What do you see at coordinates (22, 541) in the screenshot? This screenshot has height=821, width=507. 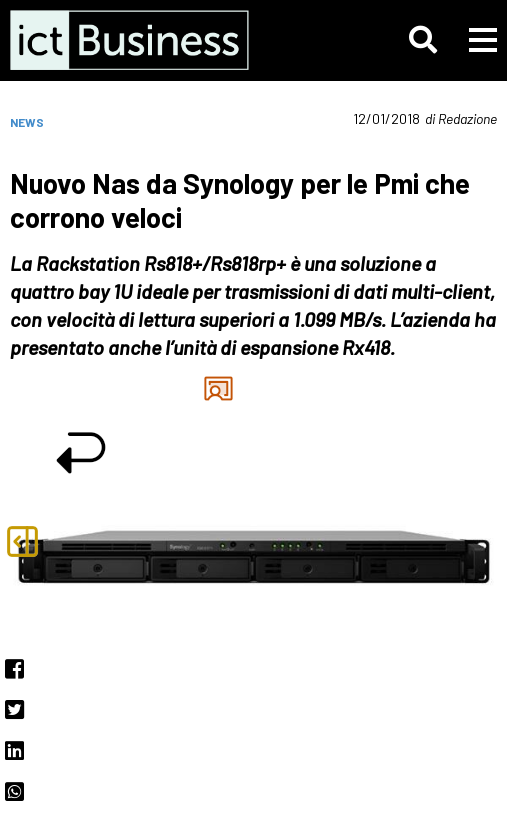 I see `open the right side panel` at bounding box center [22, 541].